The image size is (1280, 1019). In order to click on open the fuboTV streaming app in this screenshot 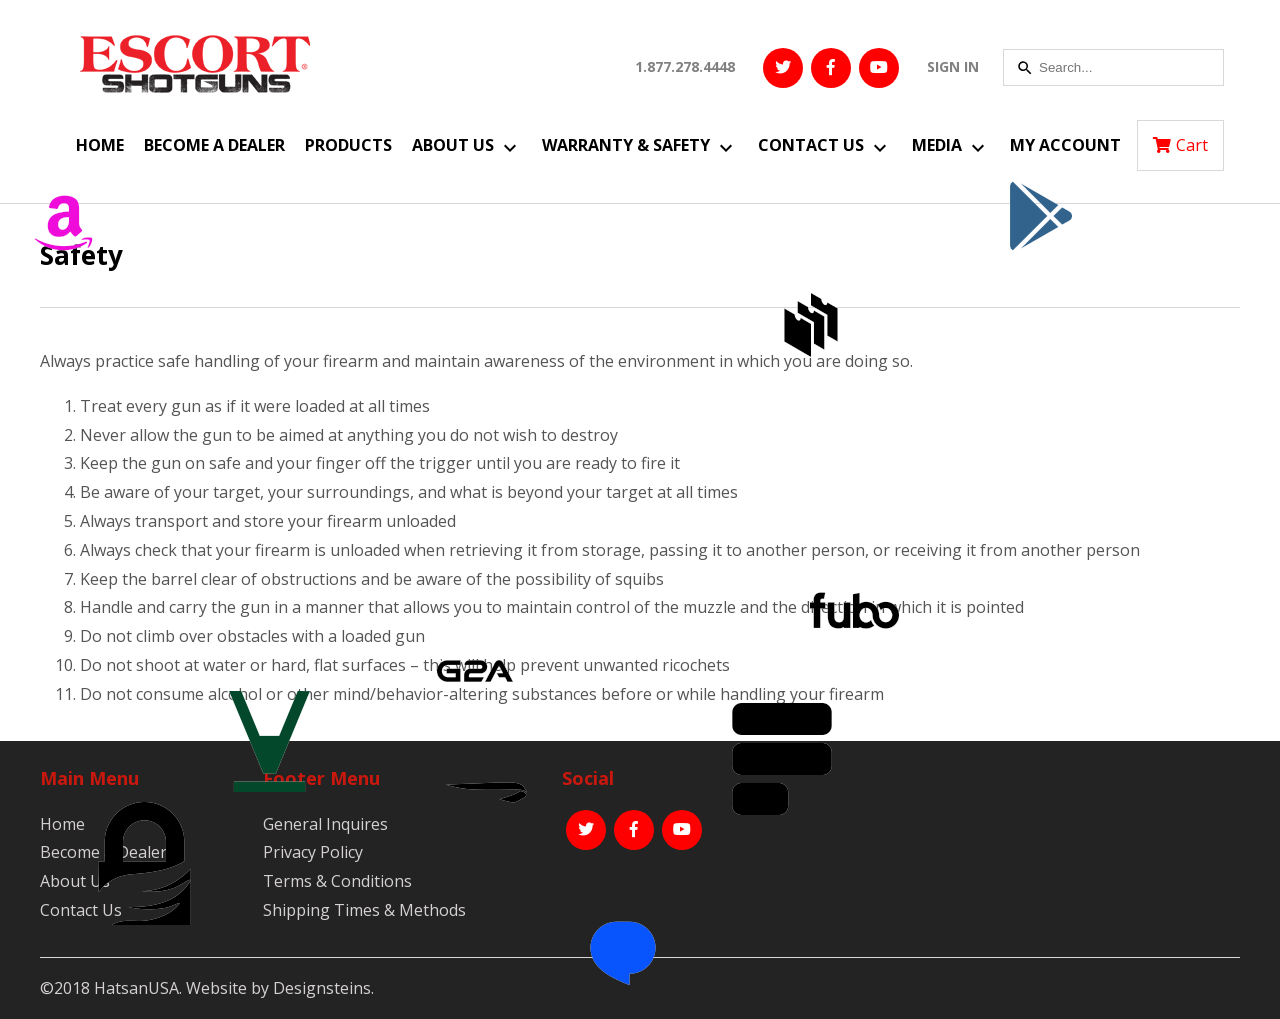, I will do `click(854, 610)`.